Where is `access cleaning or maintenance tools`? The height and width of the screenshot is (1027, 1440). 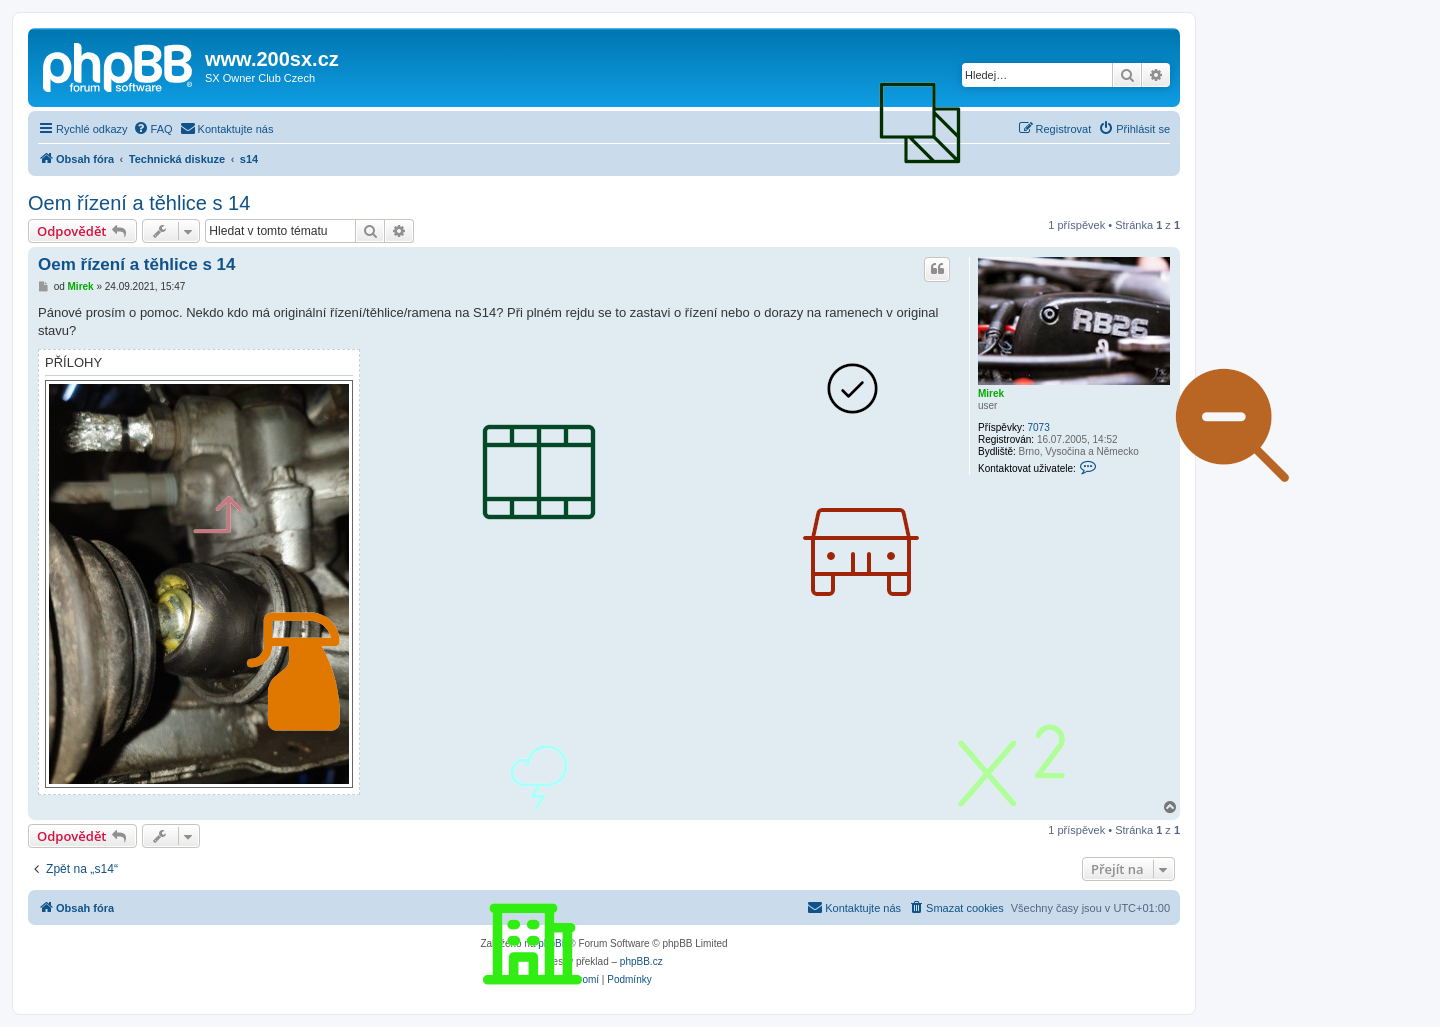
access cleaning or maintenance tools is located at coordinates (297, 671).